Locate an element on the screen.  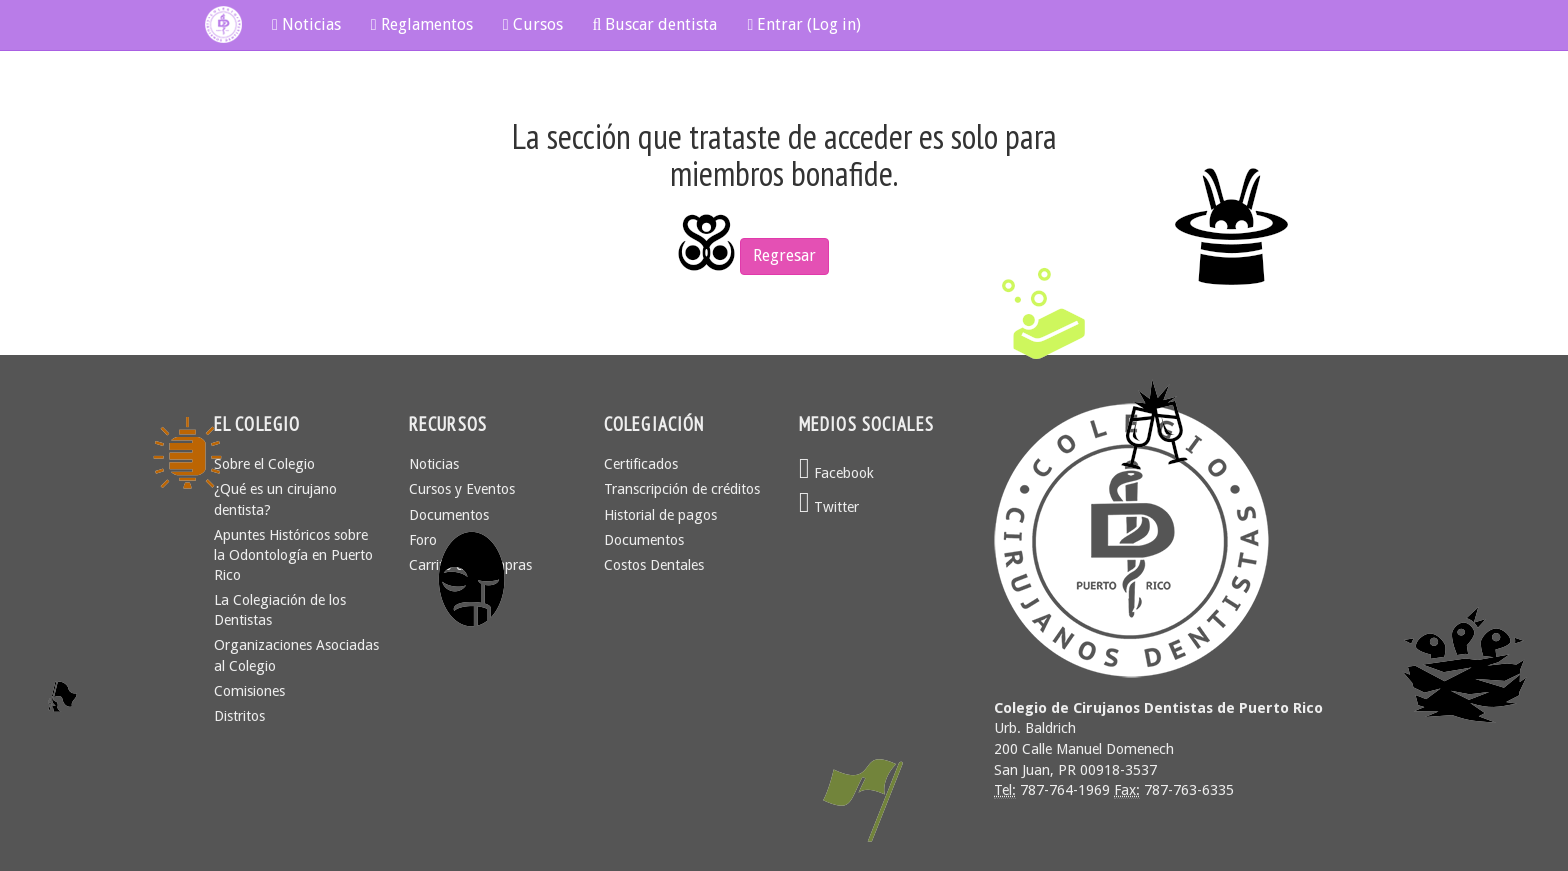
view your nest or home feed is located at coordinates (1463, 663).